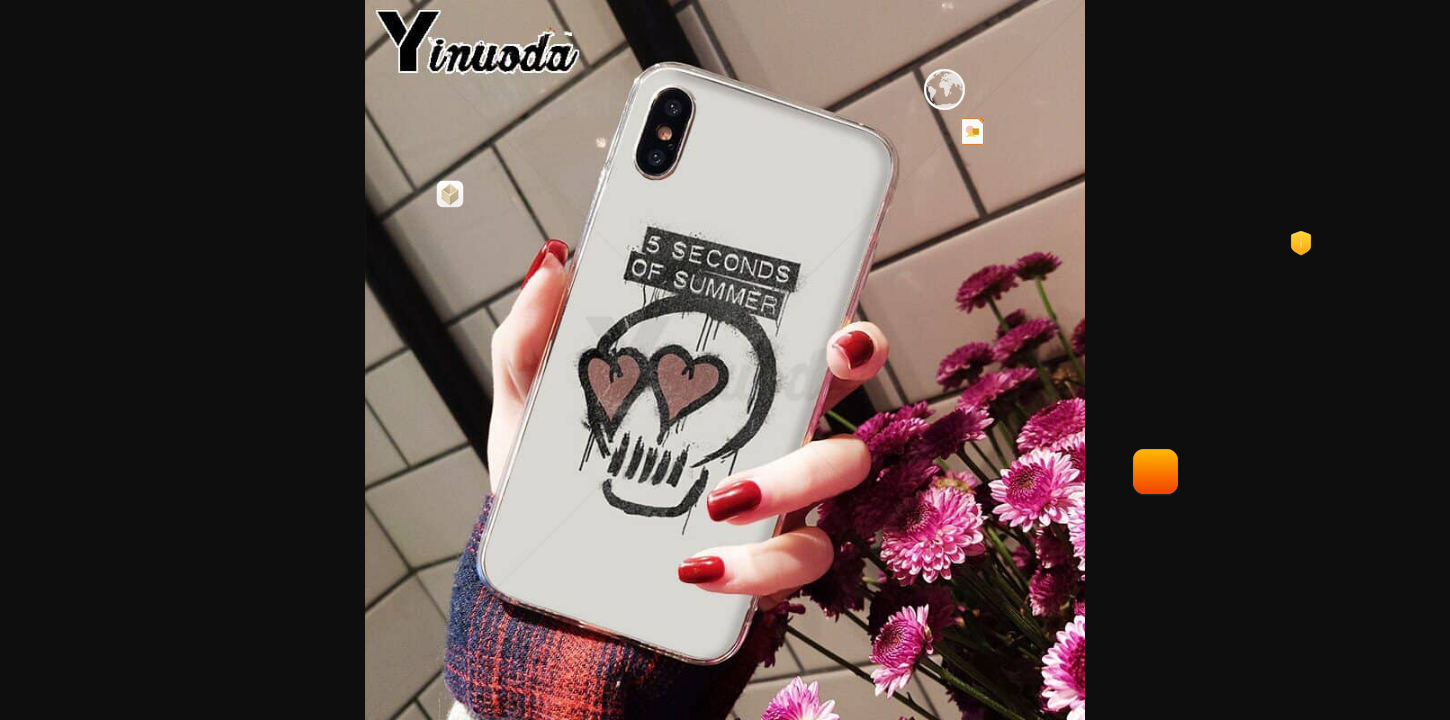  Describe the element at coordinates (1155, 471) in the screenshot. I see `blank orange app template for macos icon design` at that location.